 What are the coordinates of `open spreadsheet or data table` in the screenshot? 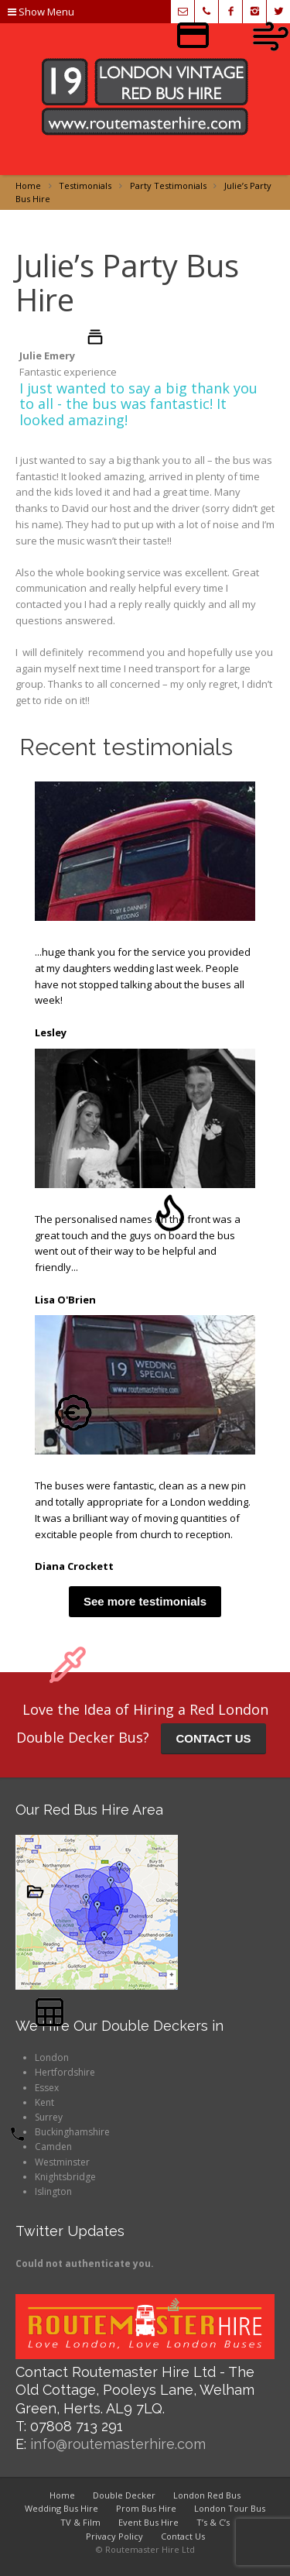 It's located at (49, 2012).